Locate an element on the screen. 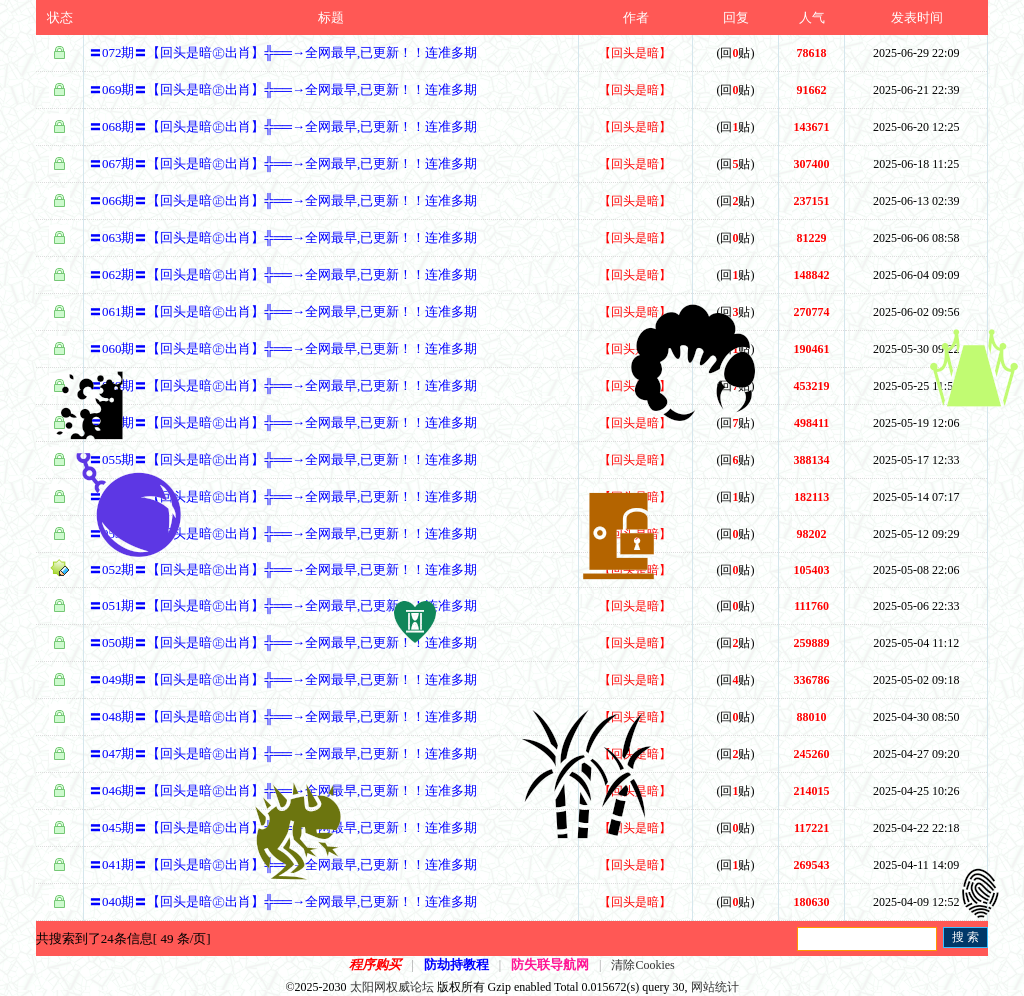  select troglodyte character or creature class is located at coordinates (298, 831).